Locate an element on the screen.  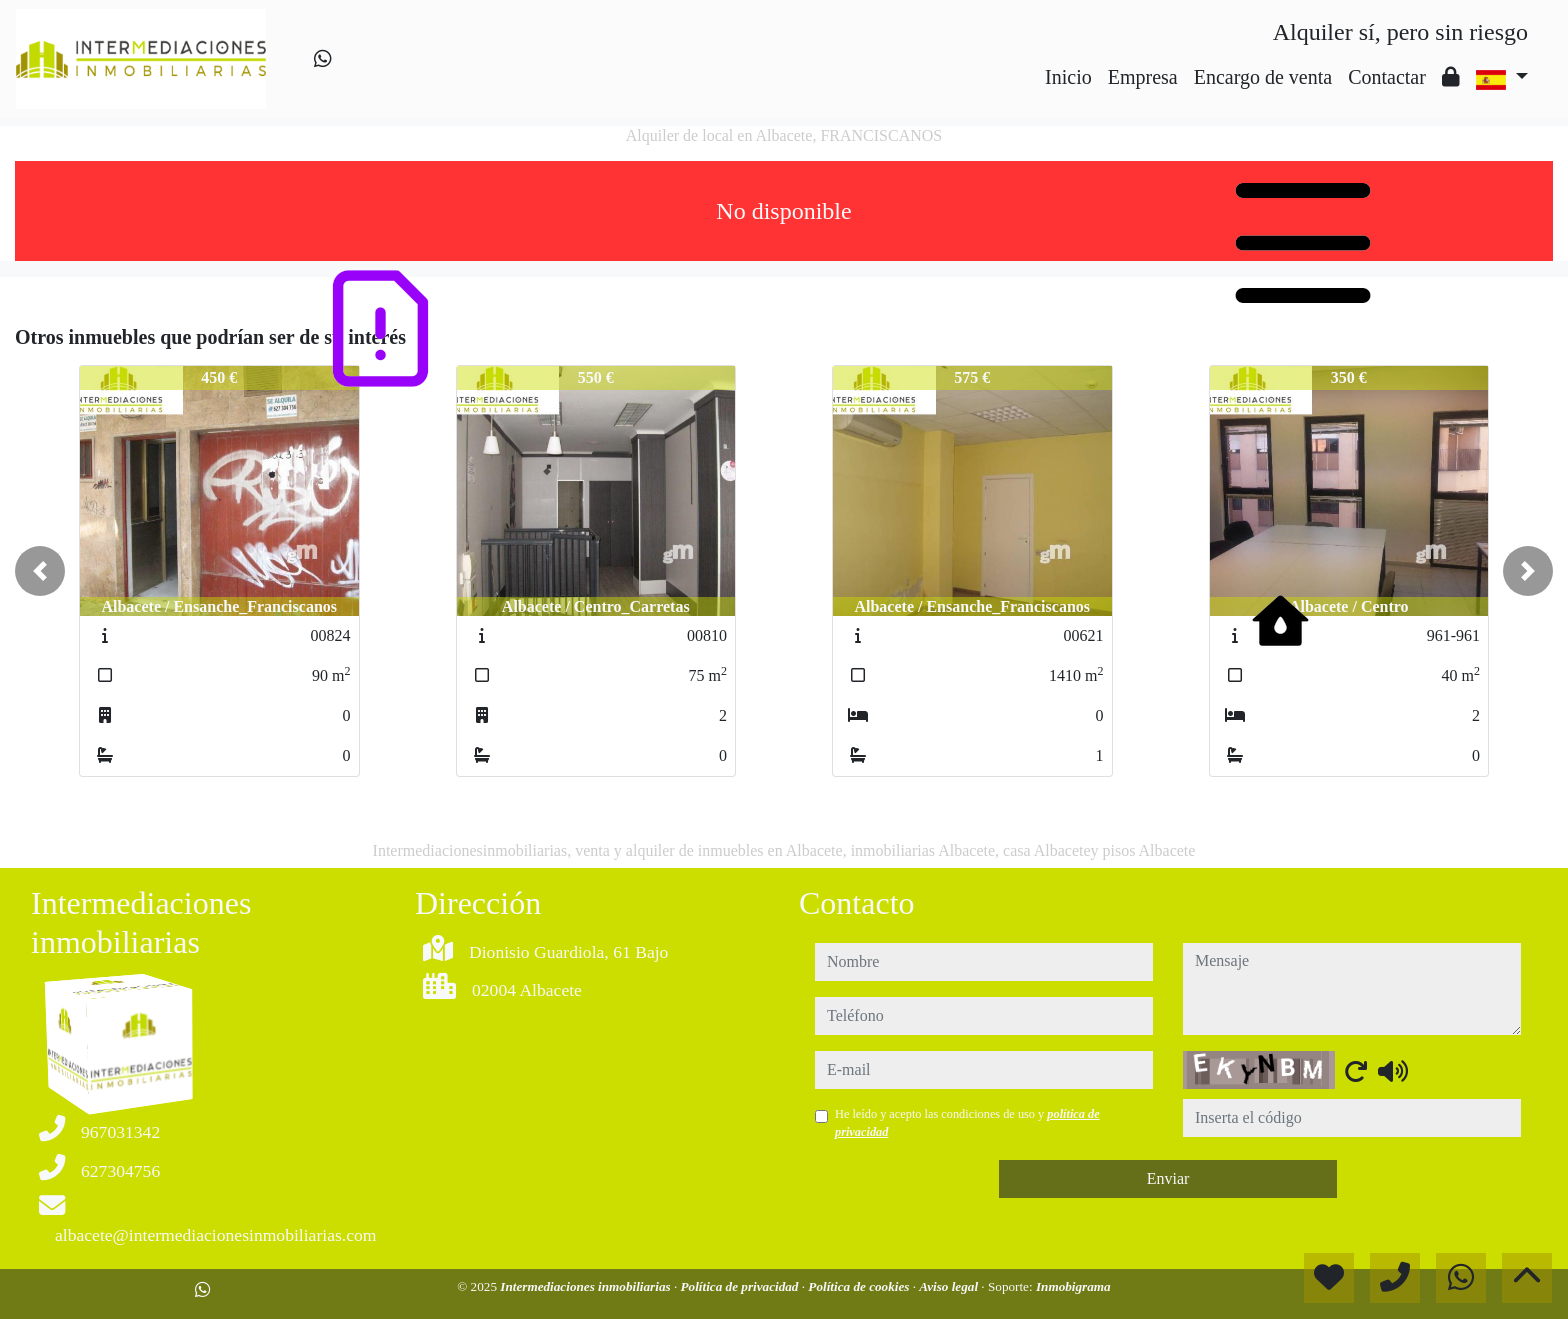
open navigation menu is located at coordinates (1303, 243).